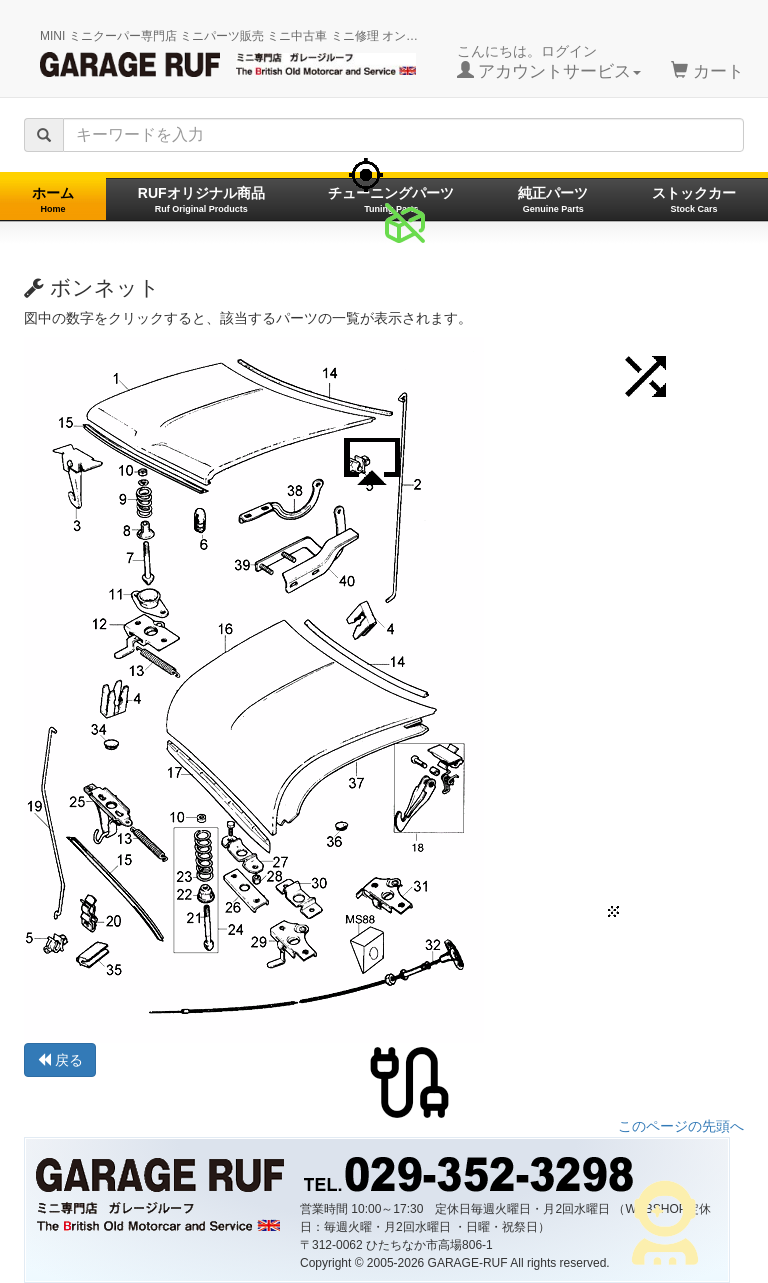 The height and width of the screenshot is (1283, 768). What do you see at coordinates (366, 175) in the screenshot?
I see `center map on your current location` at bounding box center [366, 175].